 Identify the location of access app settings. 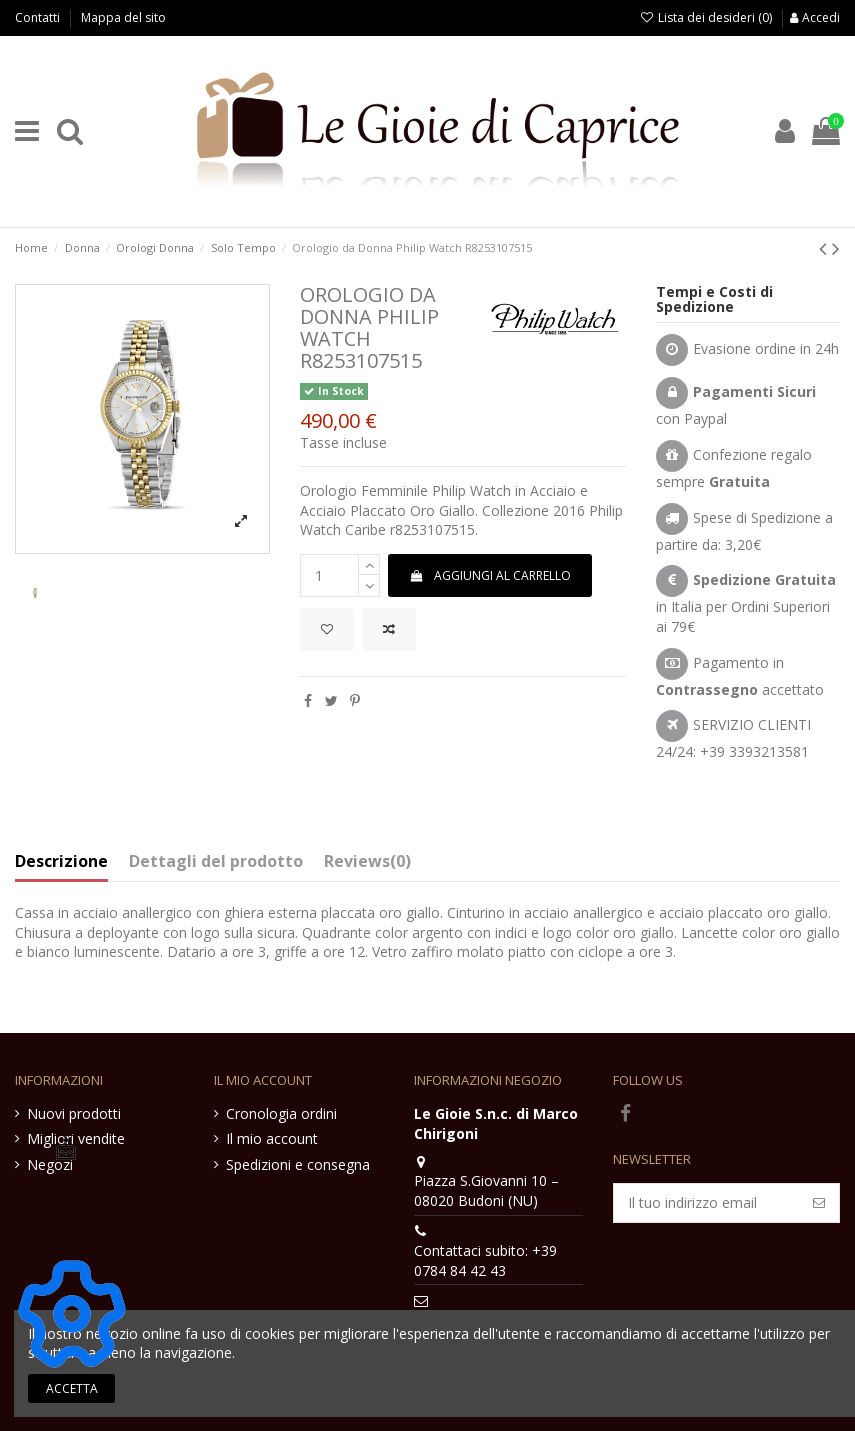
(72, 1314).